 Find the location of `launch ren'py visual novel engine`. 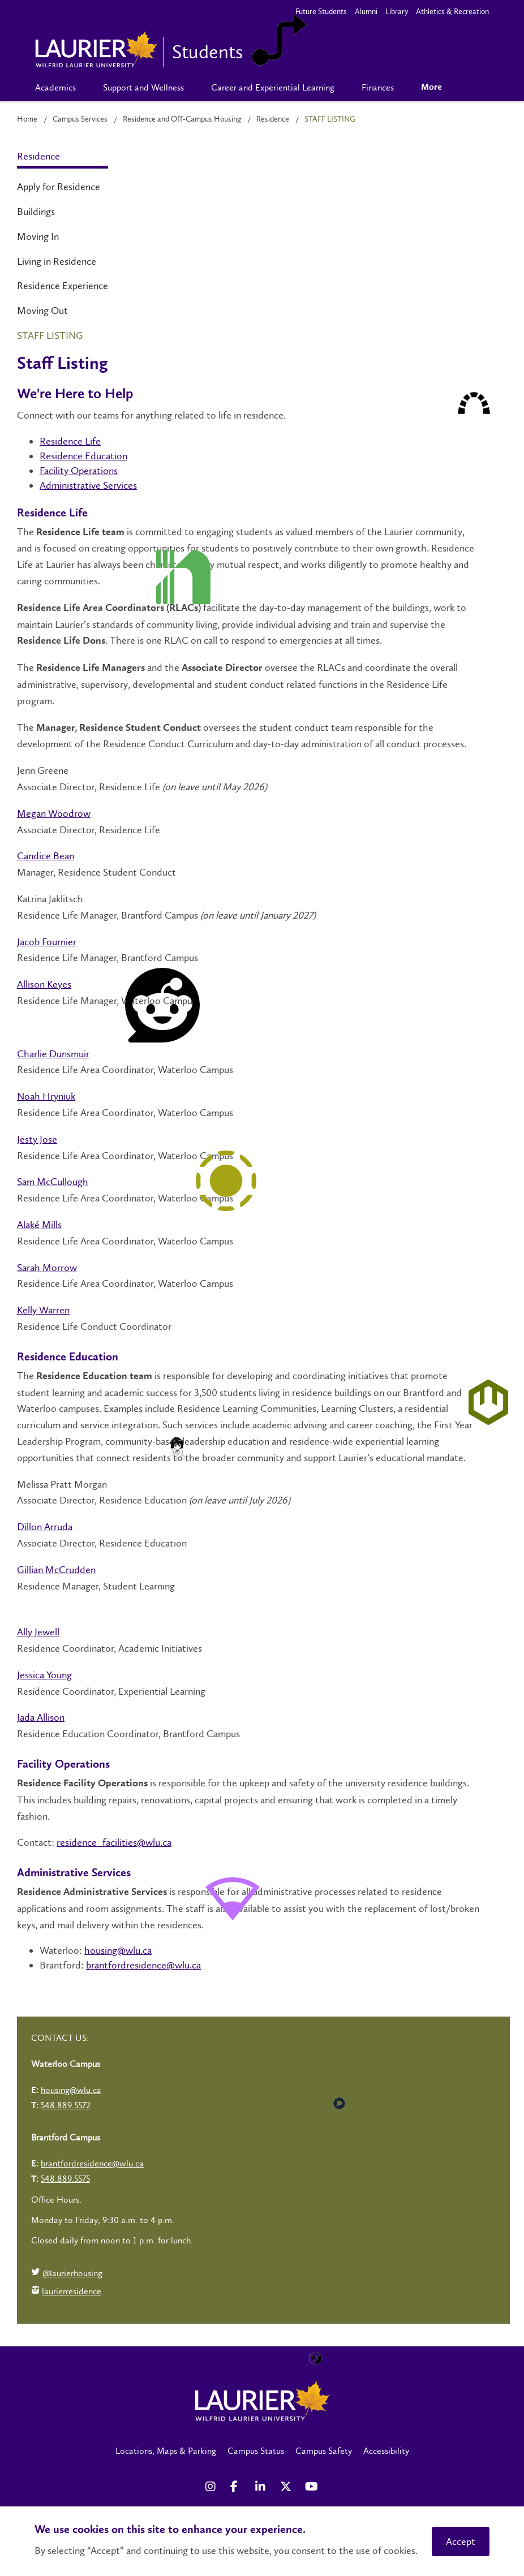

launch ren'py visual novel engine is located at coordinates (177, 1449).